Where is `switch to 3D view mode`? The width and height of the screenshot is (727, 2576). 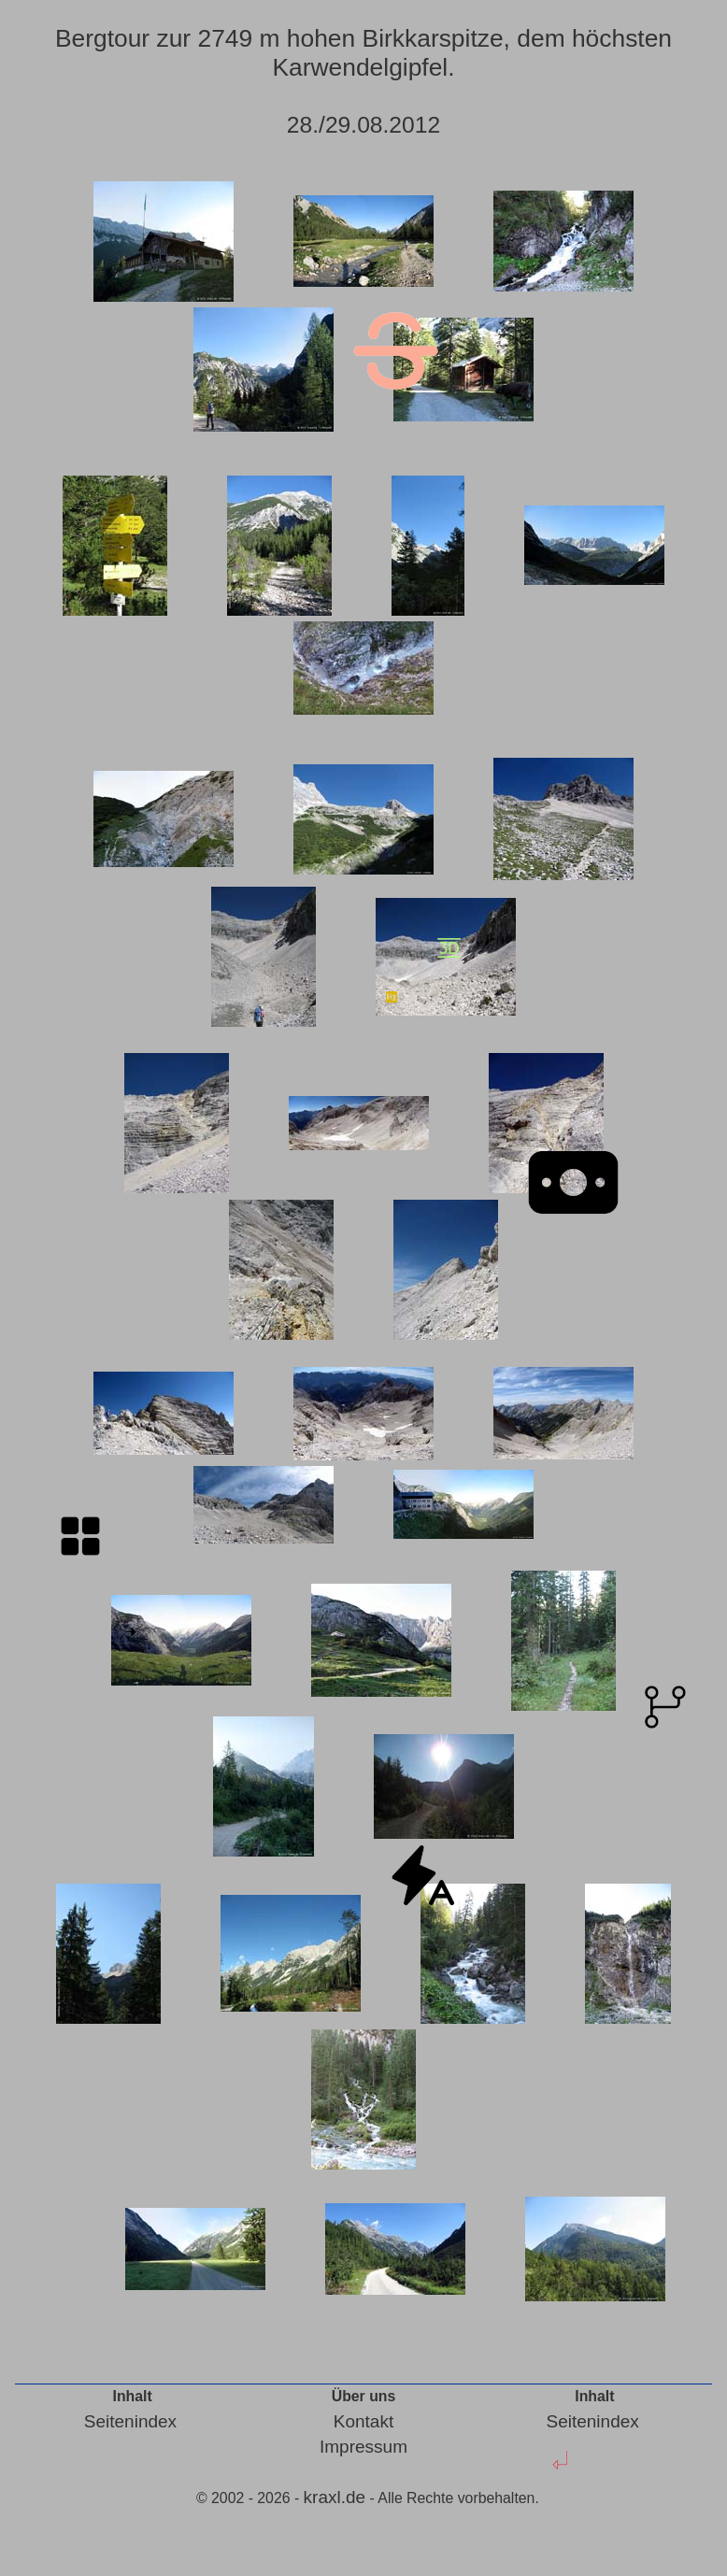
switch to 3D view mode is located at coordinates (449, 947).